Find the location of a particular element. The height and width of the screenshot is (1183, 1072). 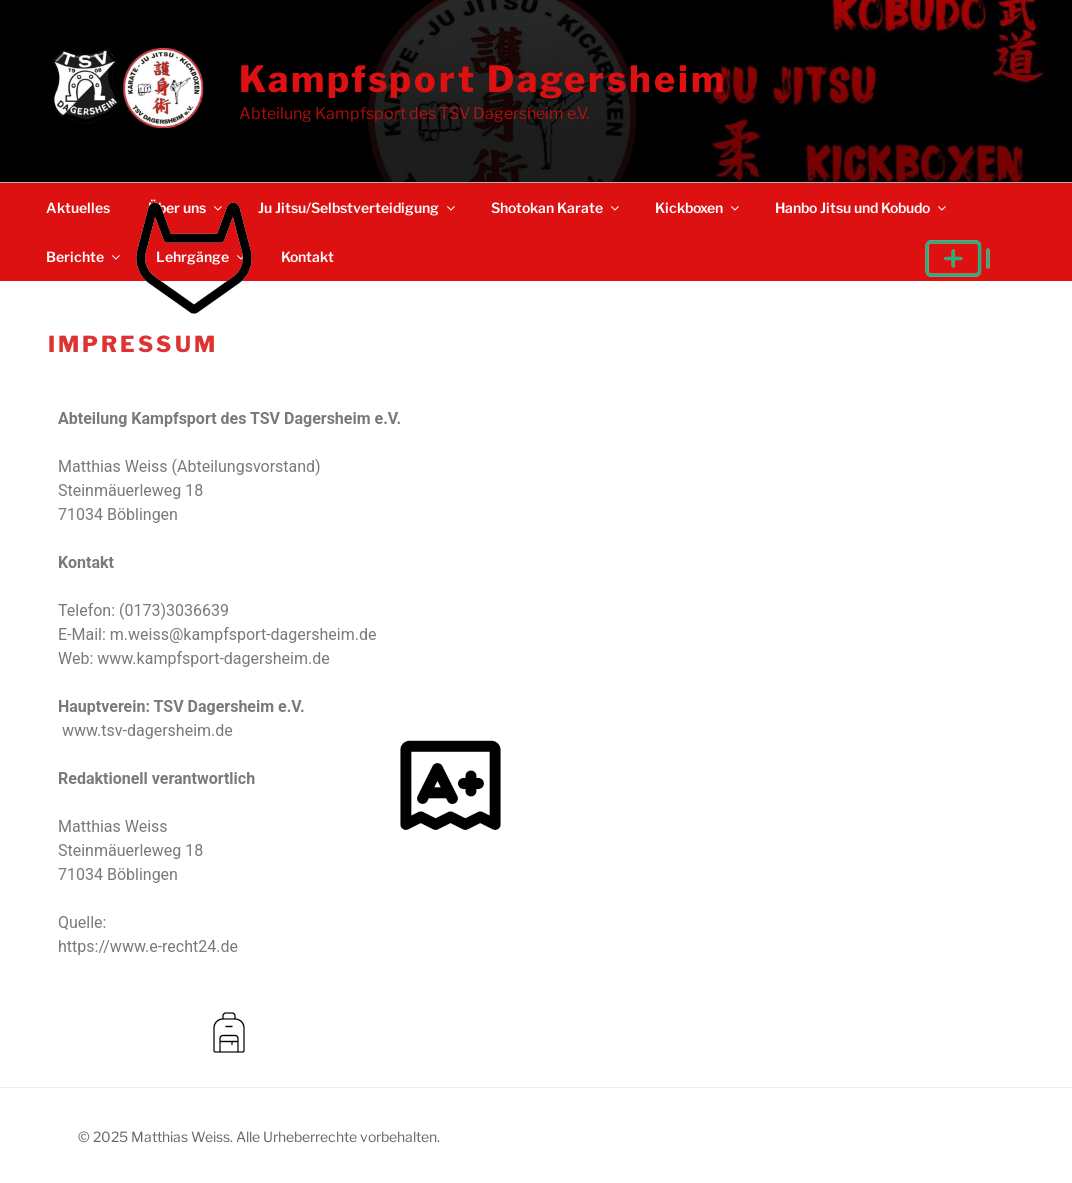

view exam or test results is located at coordinates (450, 783).